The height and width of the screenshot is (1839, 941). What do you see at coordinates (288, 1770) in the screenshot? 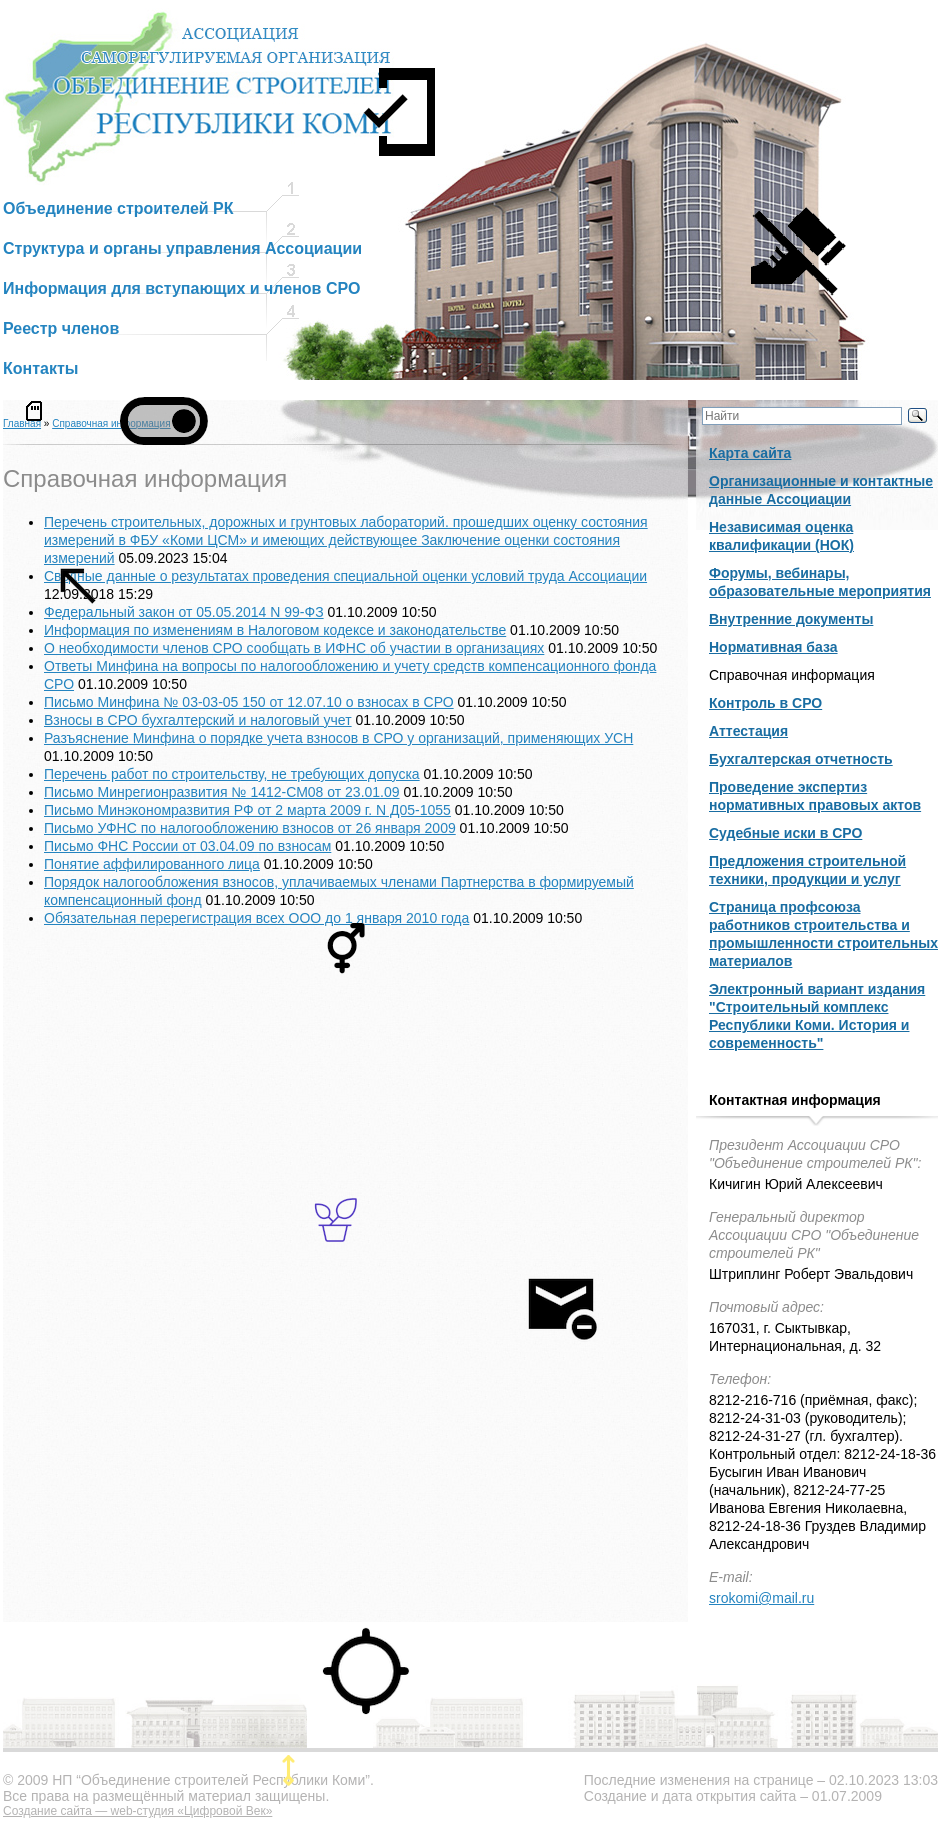
I see `move item up in priority or order` at bounding box center [288, 1770].